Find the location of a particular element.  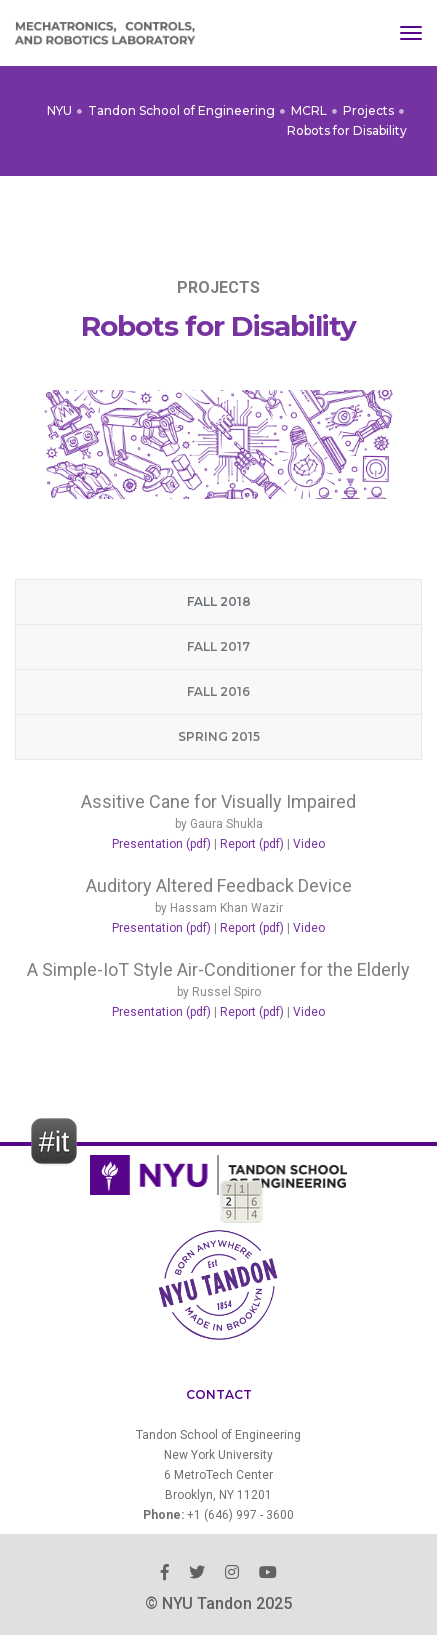

open hashit, a file hashing utility app is located at coordinates (54, 1141).